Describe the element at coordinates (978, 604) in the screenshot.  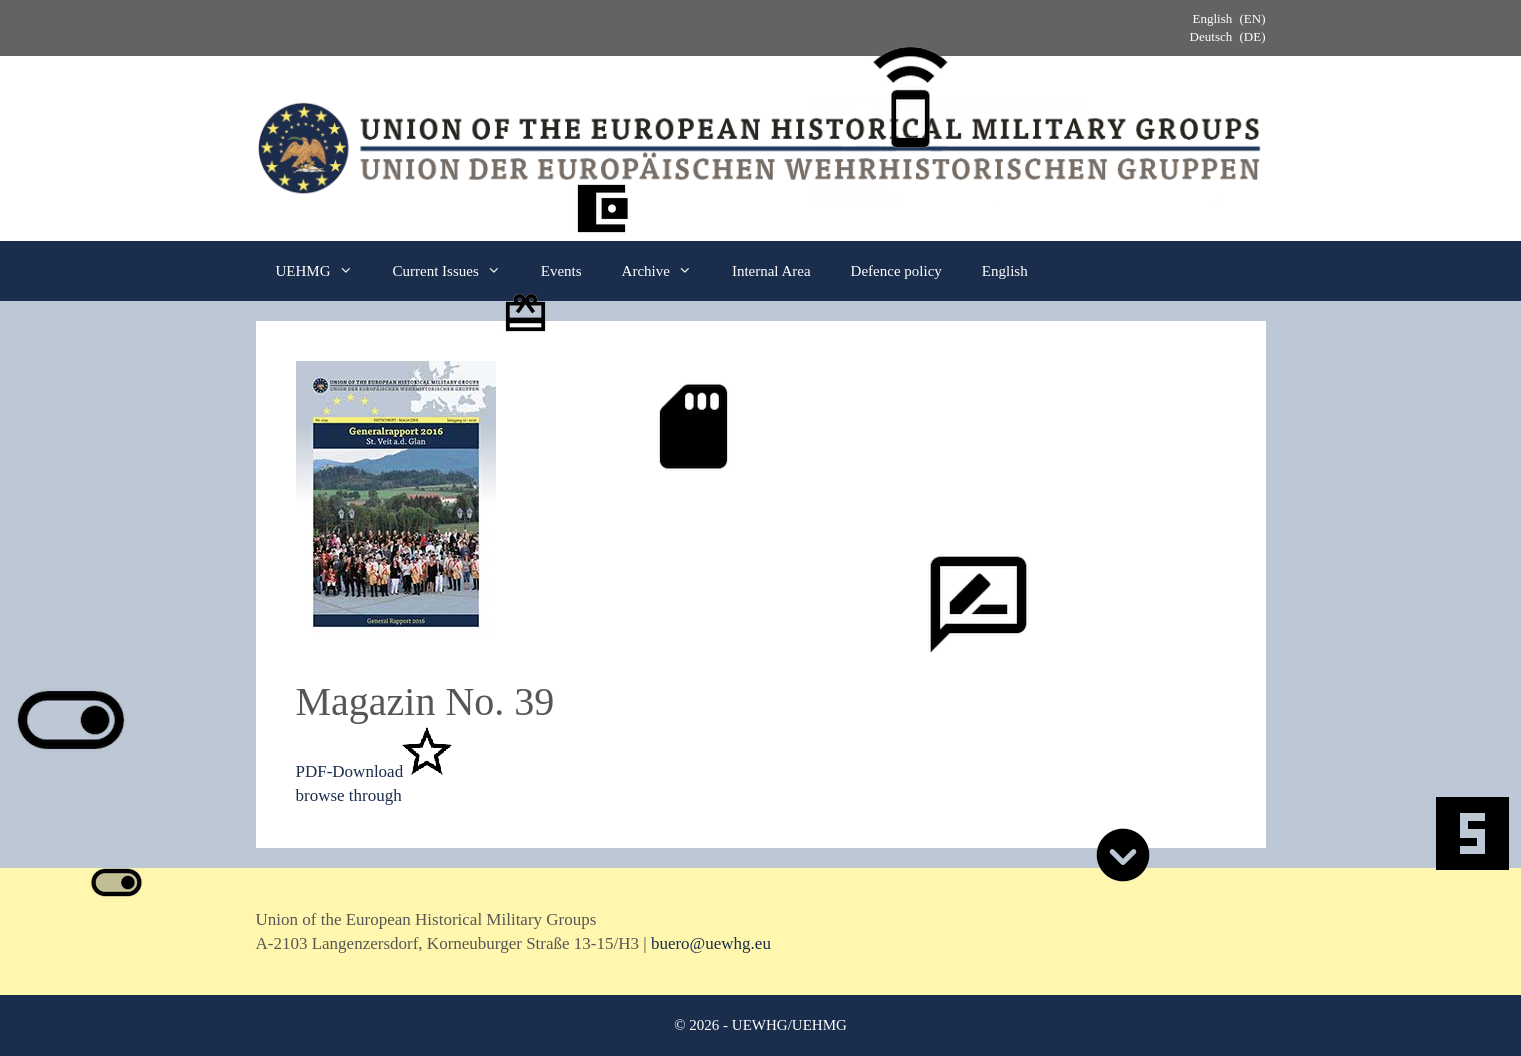
I see `write a review or rating` at that location.